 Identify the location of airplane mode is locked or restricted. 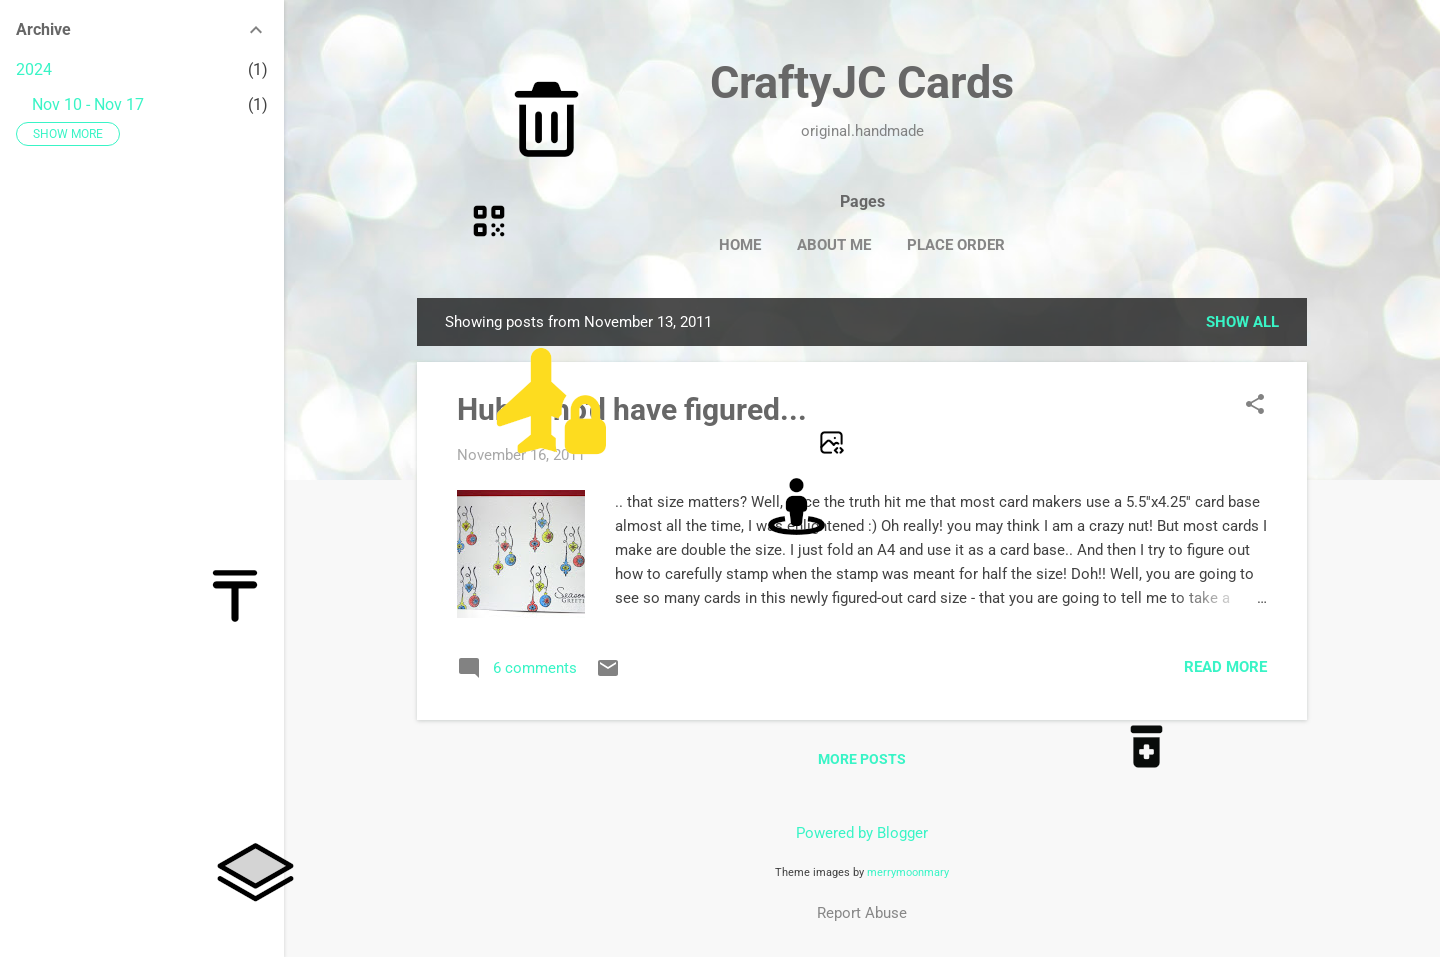
(547, 401).